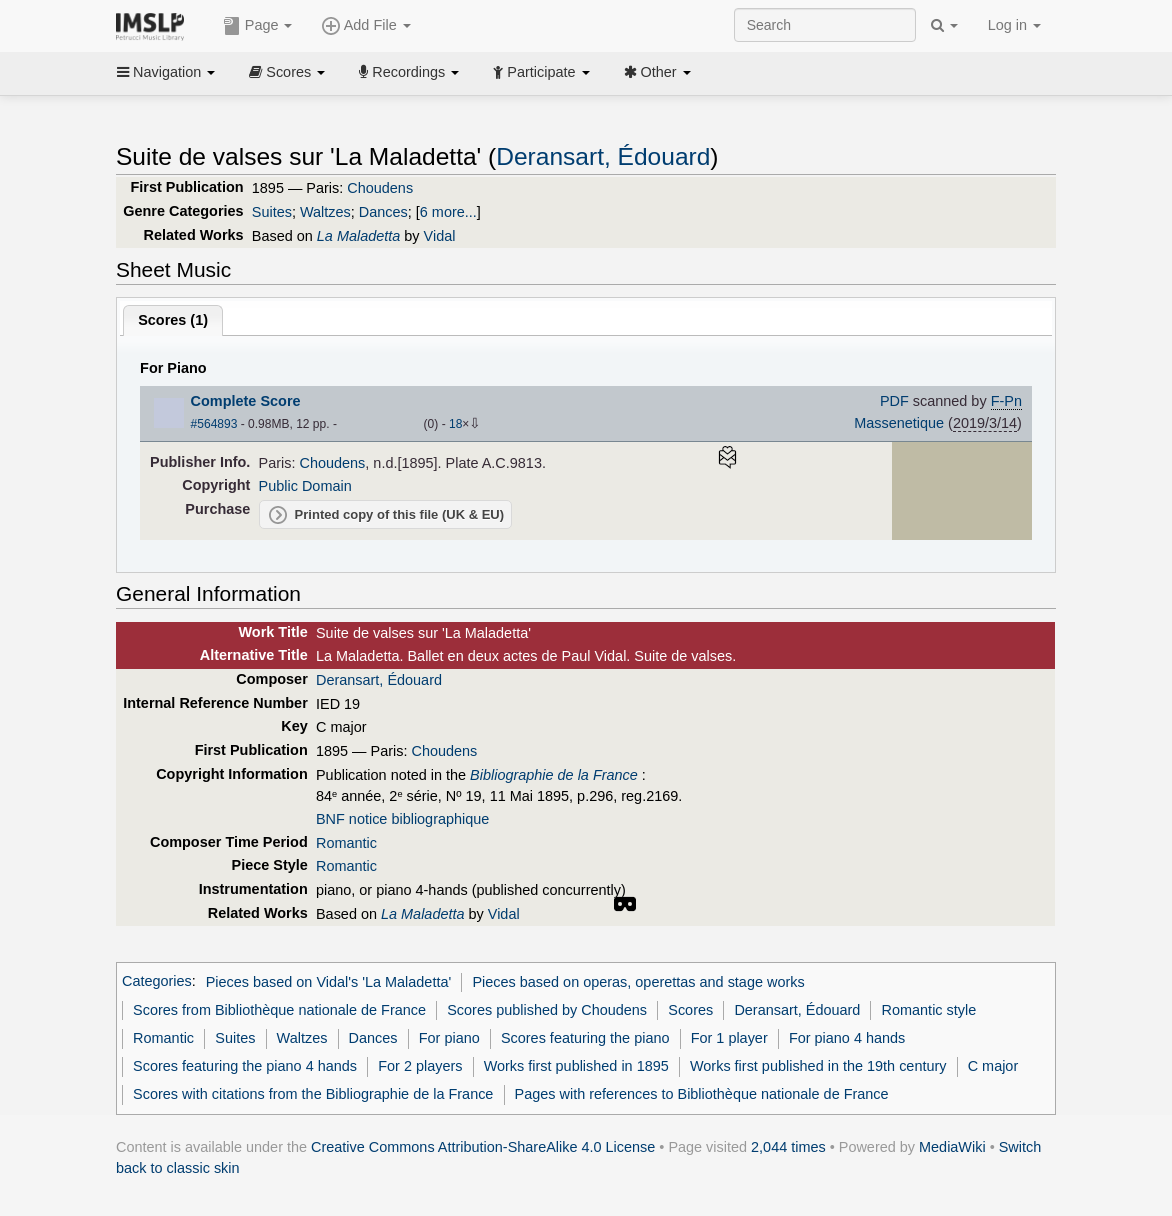  Describe the element at coordinates (625, 904) in the screenshot. I see `google cardboard VR viewer logo` at that location.